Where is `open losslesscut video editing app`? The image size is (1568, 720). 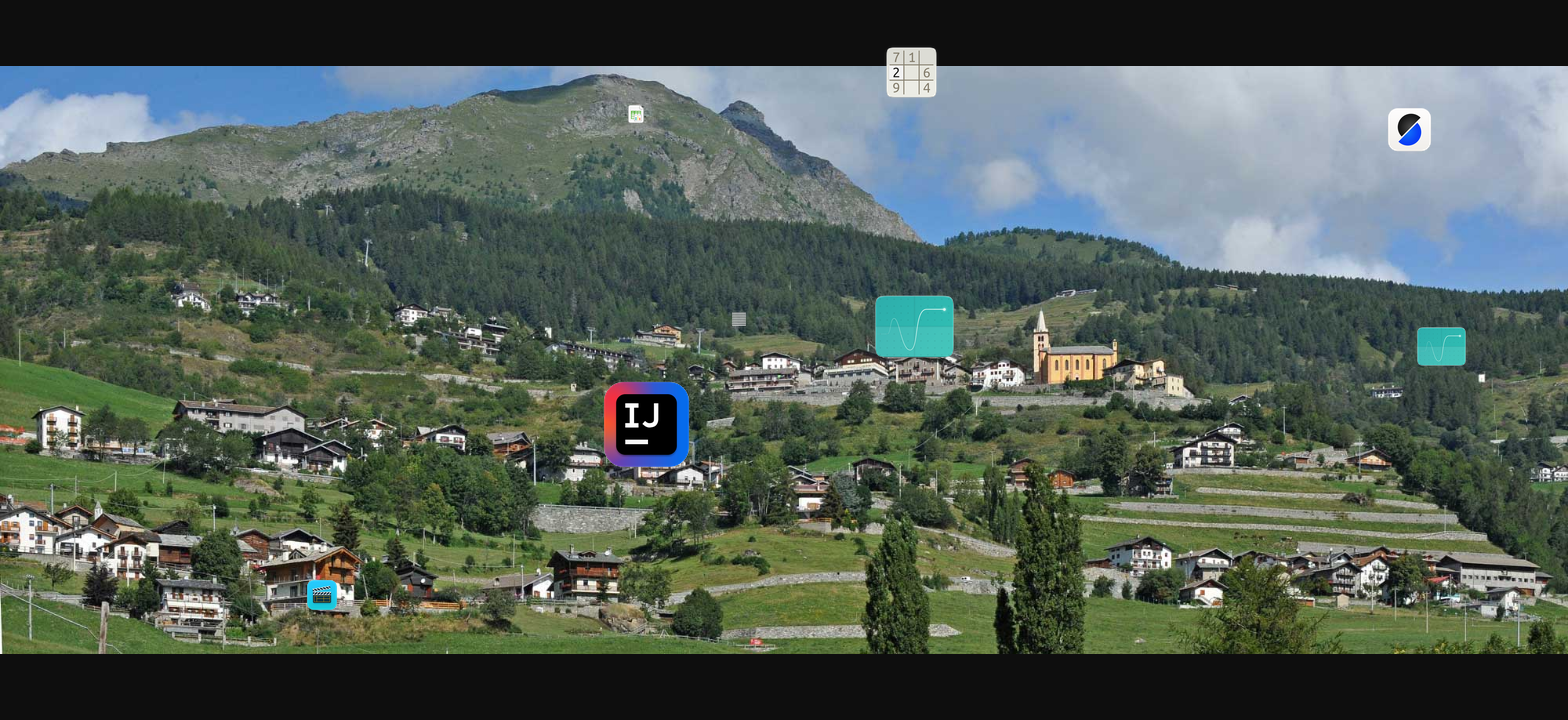 open losslesscut video editing app is located at coordinates (322, 595).